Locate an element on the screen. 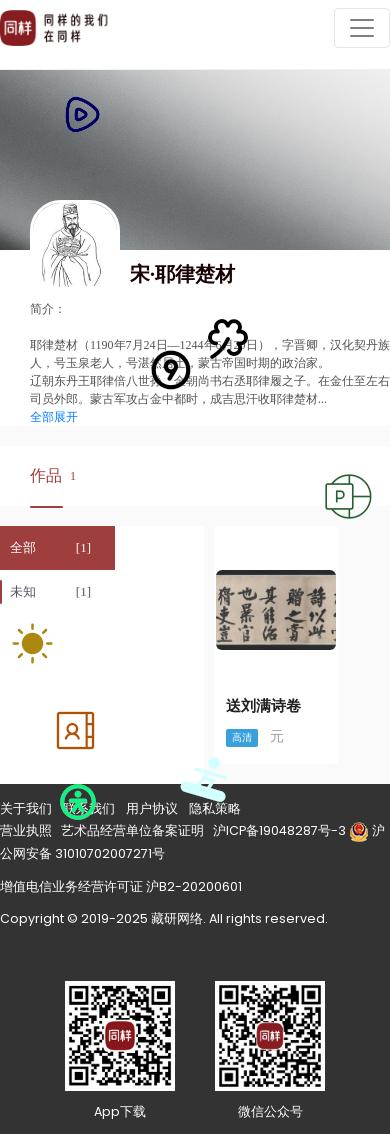 The image size is (390, 1134). view user profile is located at coordinates (78, 802).